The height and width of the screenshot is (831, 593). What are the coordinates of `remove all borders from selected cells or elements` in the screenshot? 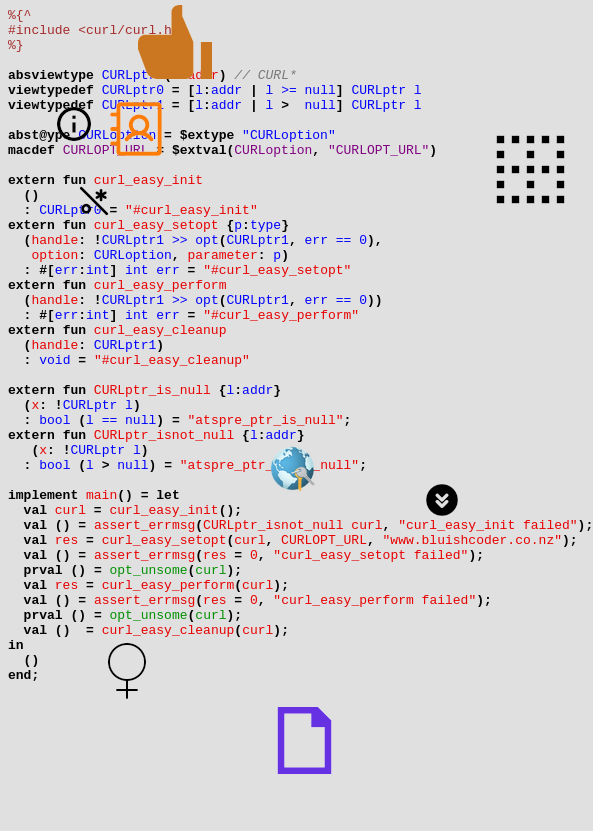 It's located at (530, 169).